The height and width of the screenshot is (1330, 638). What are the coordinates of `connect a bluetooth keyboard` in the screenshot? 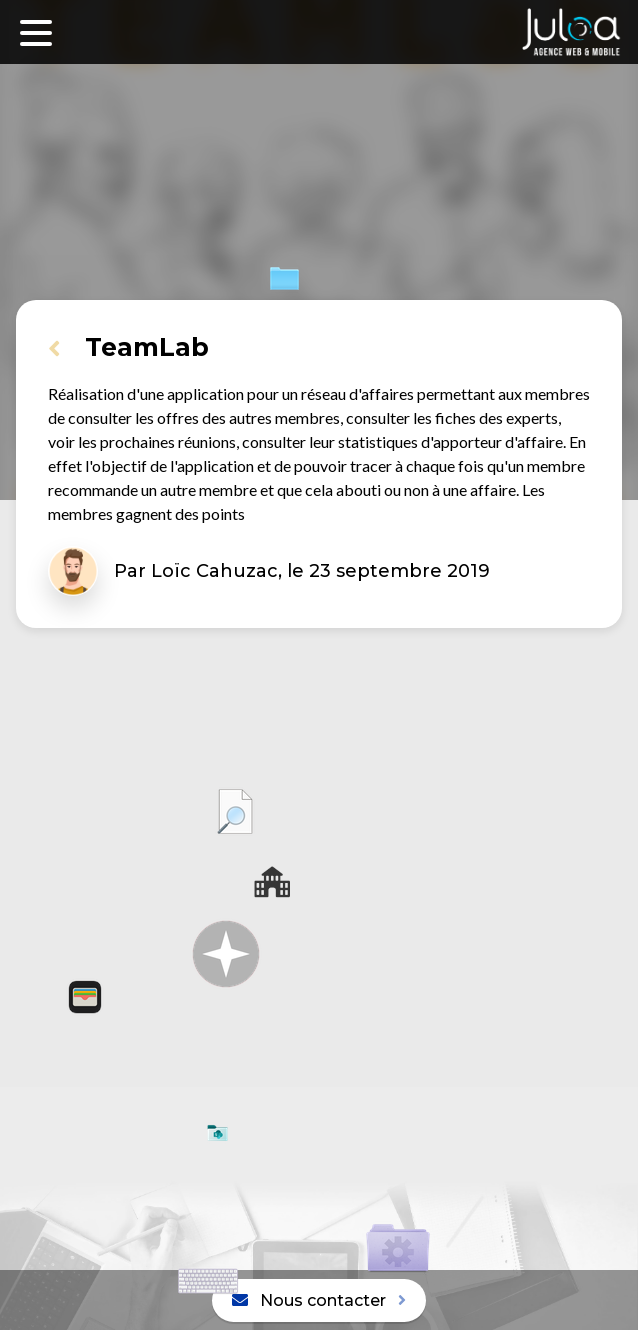 It's located at (208, 1281).